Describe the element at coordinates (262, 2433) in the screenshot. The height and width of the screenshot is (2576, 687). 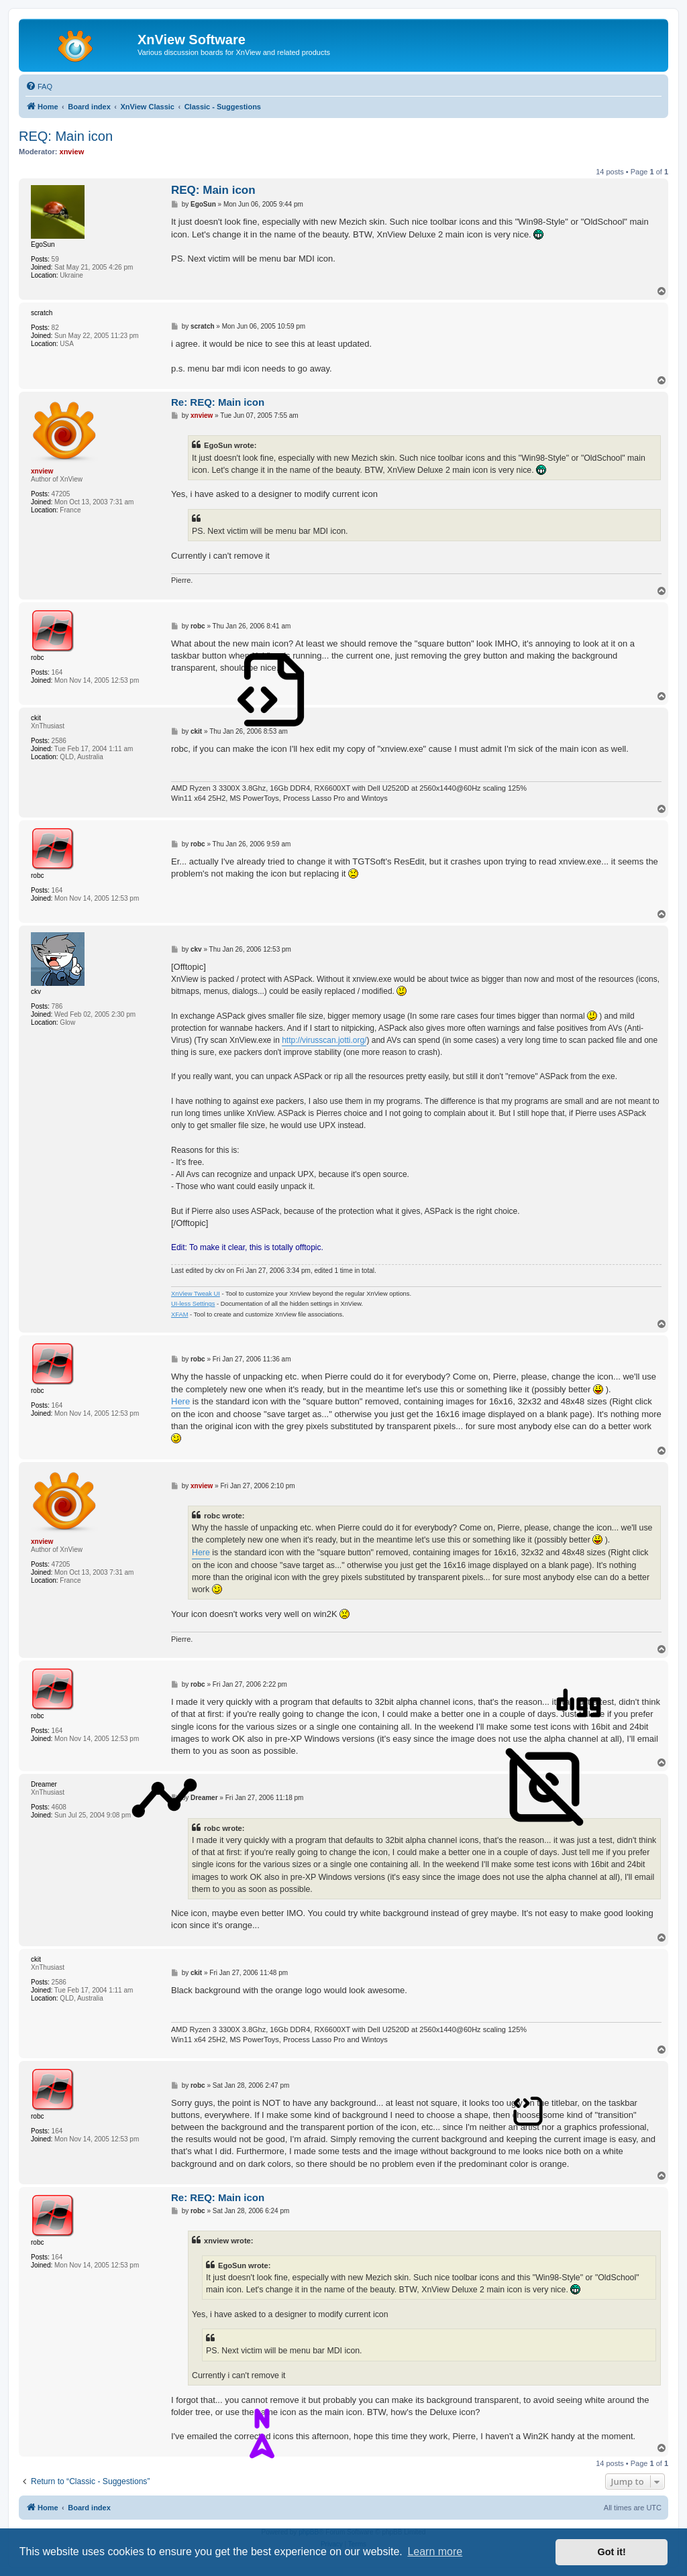
I see `orient map to face north` at that location.